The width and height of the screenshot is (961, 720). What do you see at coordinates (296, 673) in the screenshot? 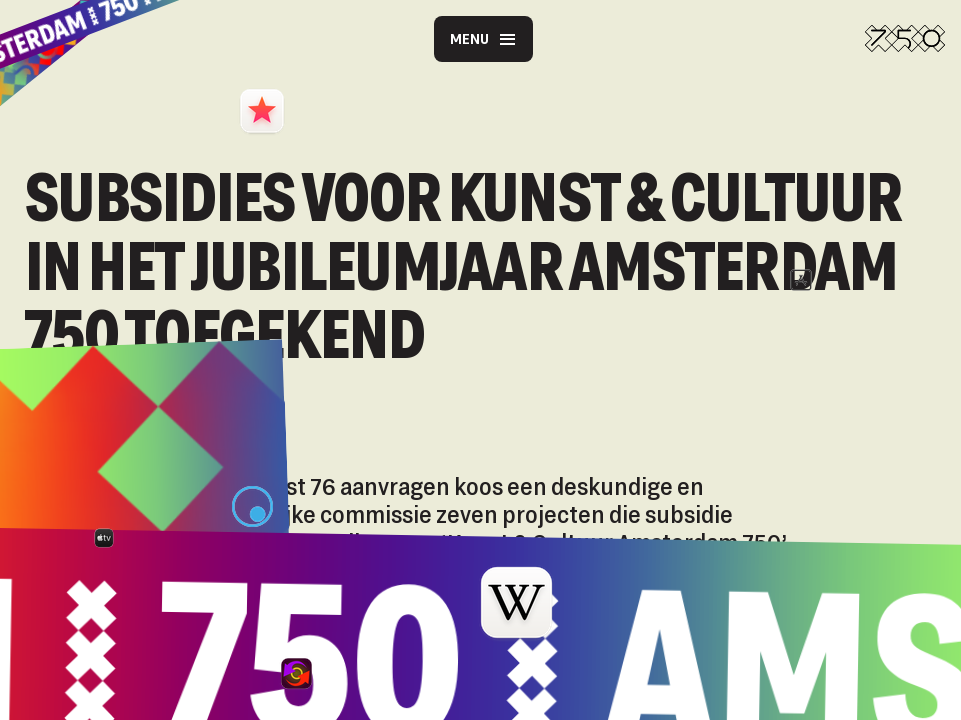
I see `open gabutdm download manager app` at bounding box center [296, 673].